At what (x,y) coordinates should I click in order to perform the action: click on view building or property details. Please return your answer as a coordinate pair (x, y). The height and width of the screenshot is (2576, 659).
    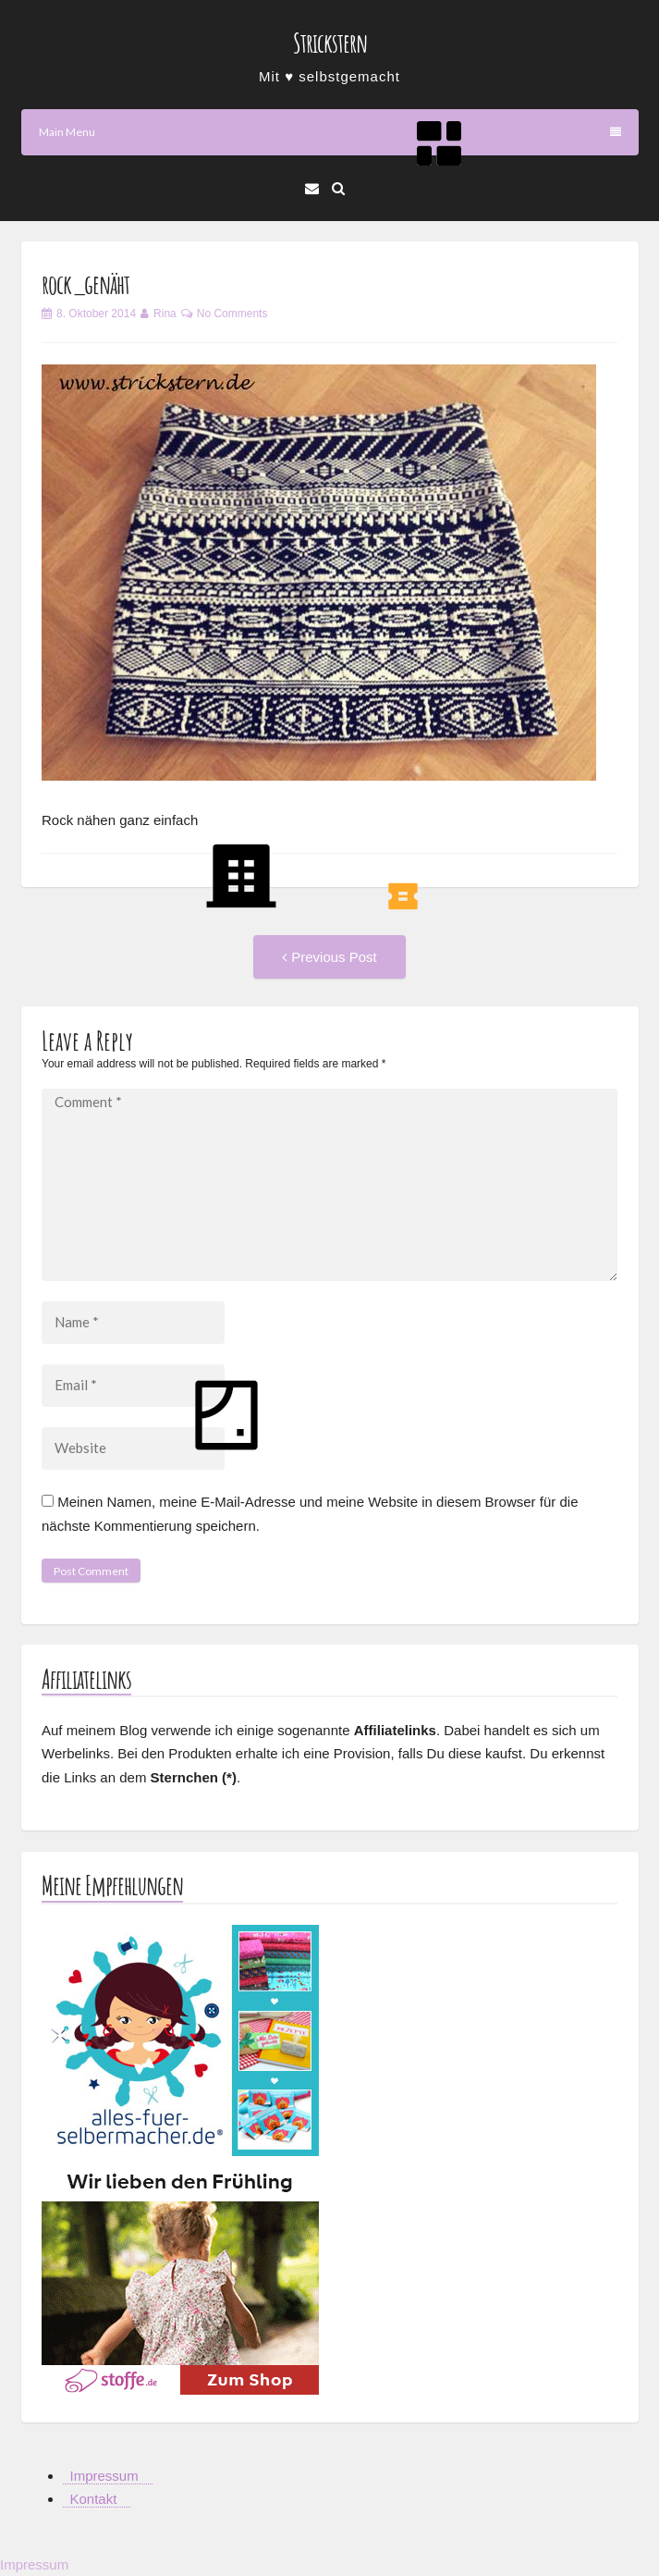
    Looking at the image, I should click on (241, 876).